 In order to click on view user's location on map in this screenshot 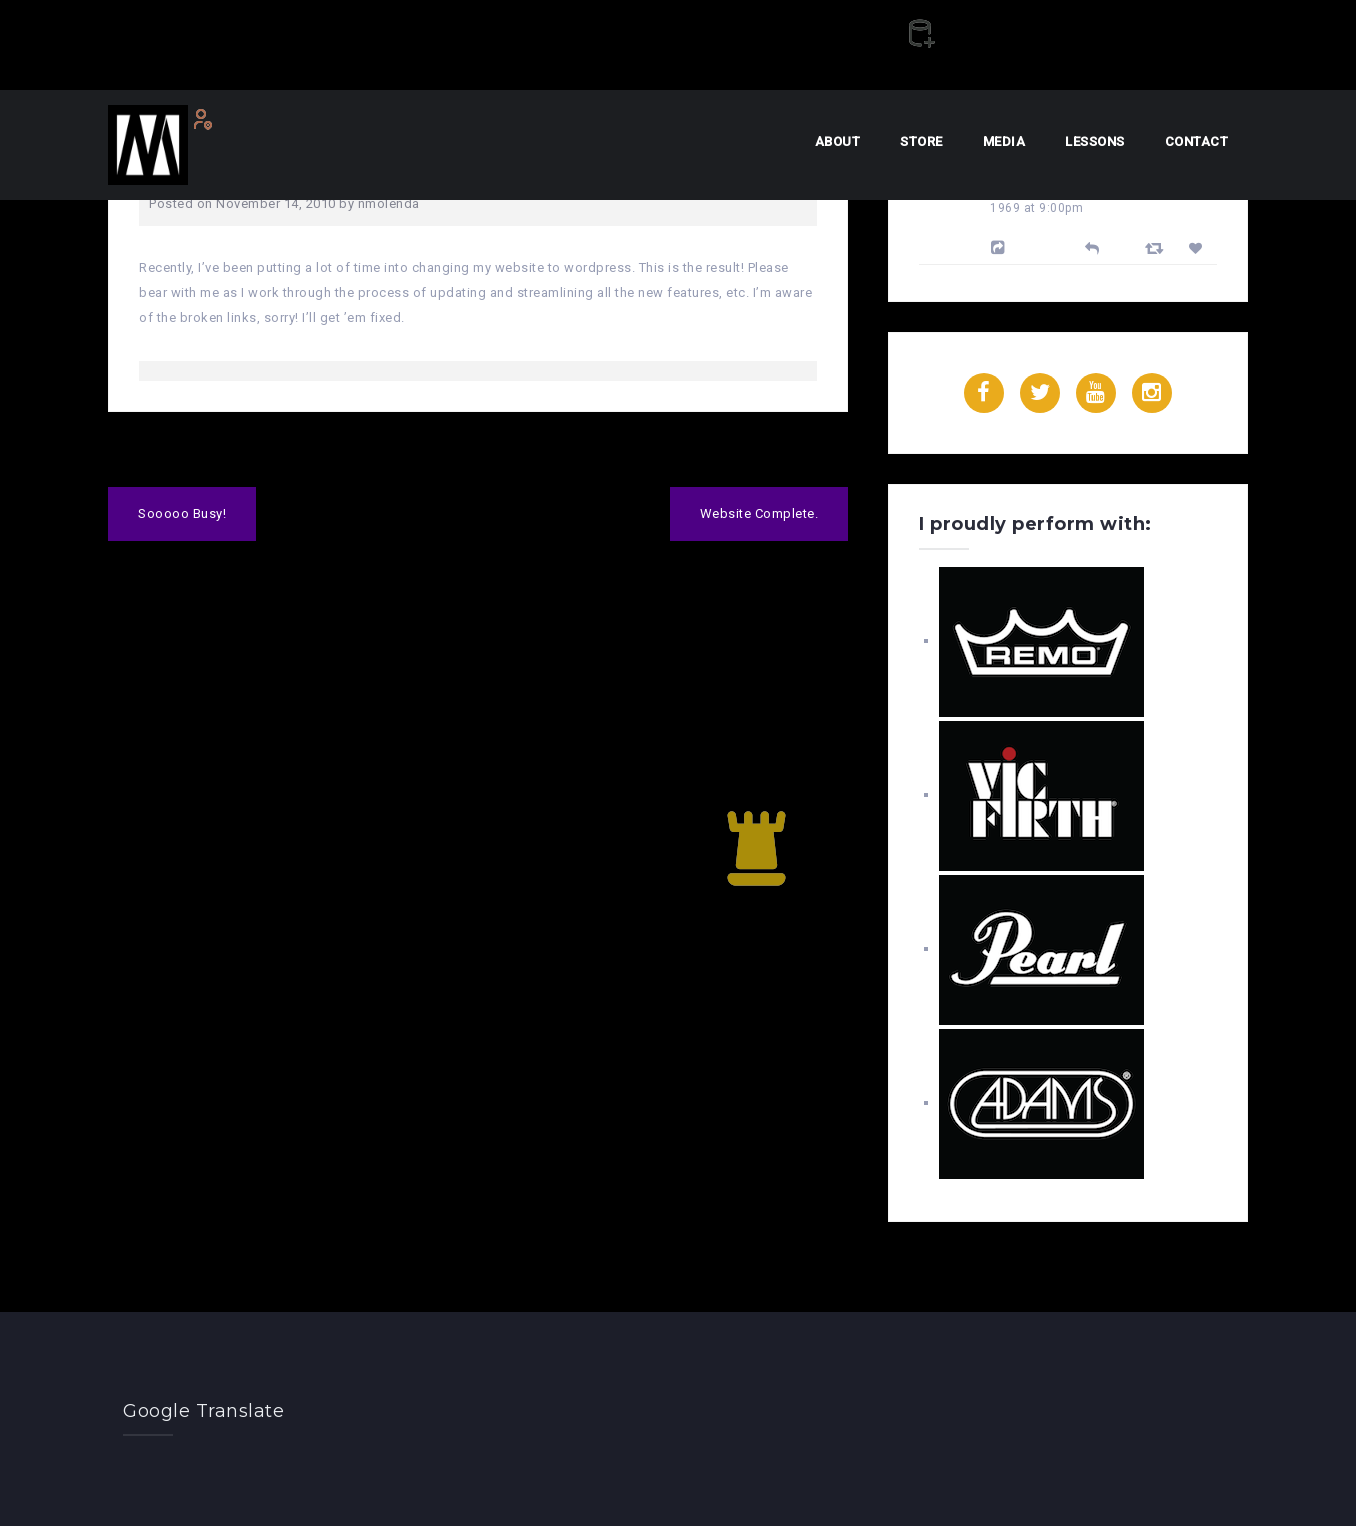, I will do `click(201, 119)`.